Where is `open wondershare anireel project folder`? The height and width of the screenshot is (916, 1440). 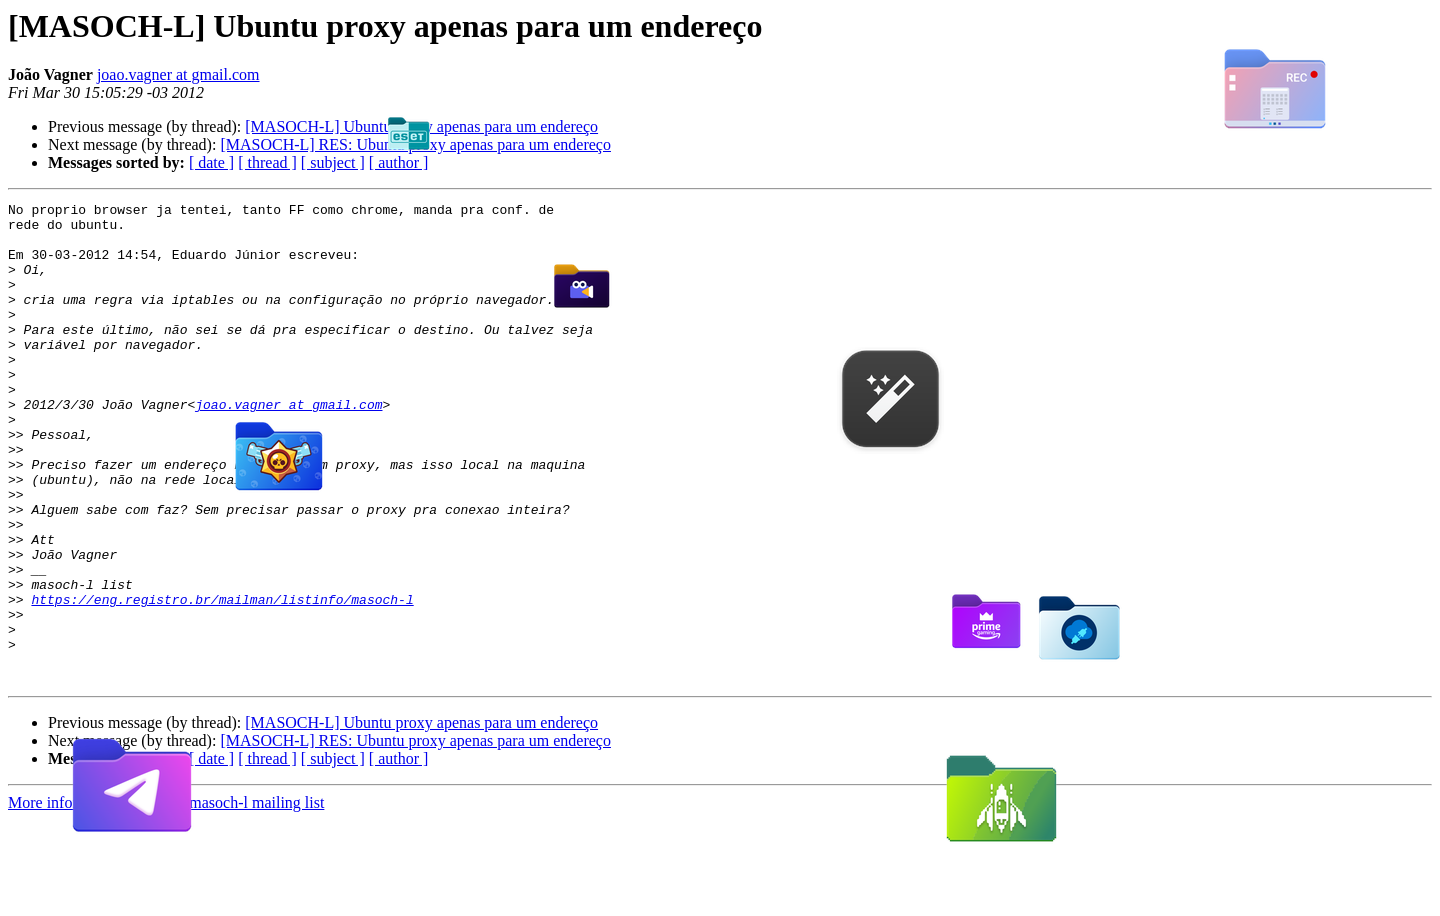 open wondershare anireel project folder is located at coordinates (581, 287).